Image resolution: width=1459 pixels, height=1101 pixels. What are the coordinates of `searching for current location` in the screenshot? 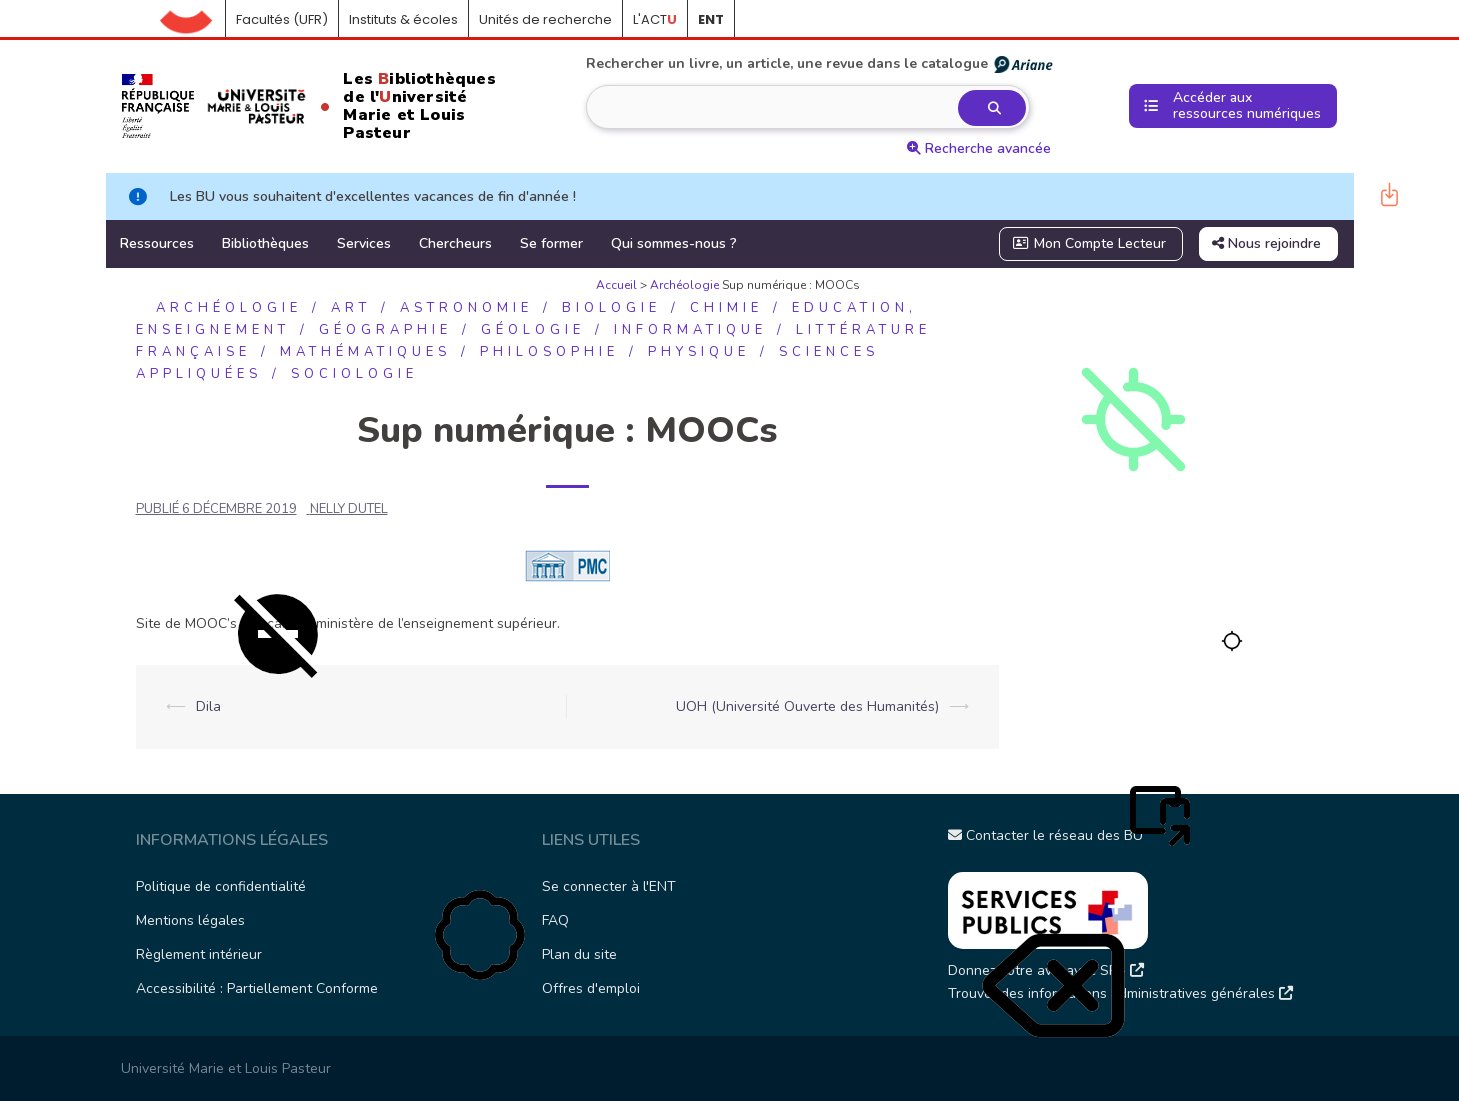 It's located at (1232, 641).